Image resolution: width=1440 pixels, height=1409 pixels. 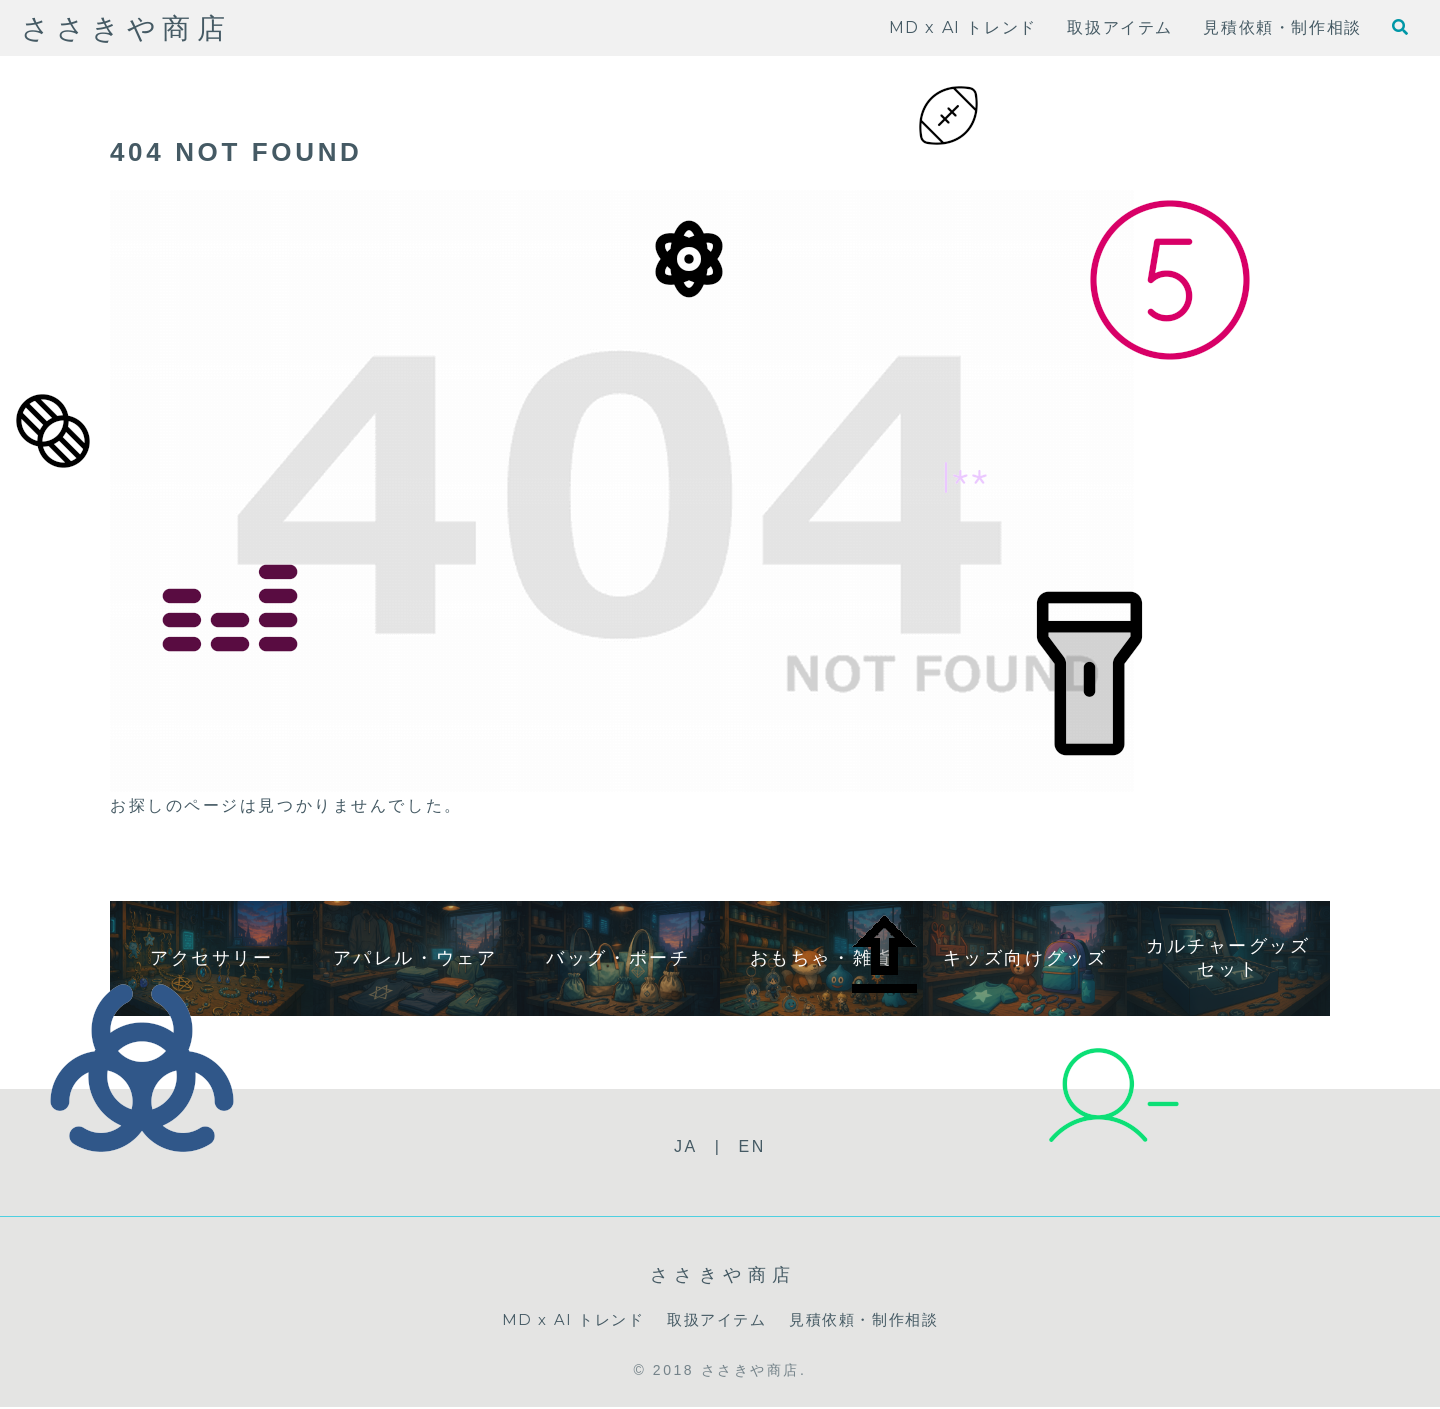 What do you see at coordinates (948, 115) in the screenshot?
I see `access sports scores and updates` at bounding box center [948, 115].